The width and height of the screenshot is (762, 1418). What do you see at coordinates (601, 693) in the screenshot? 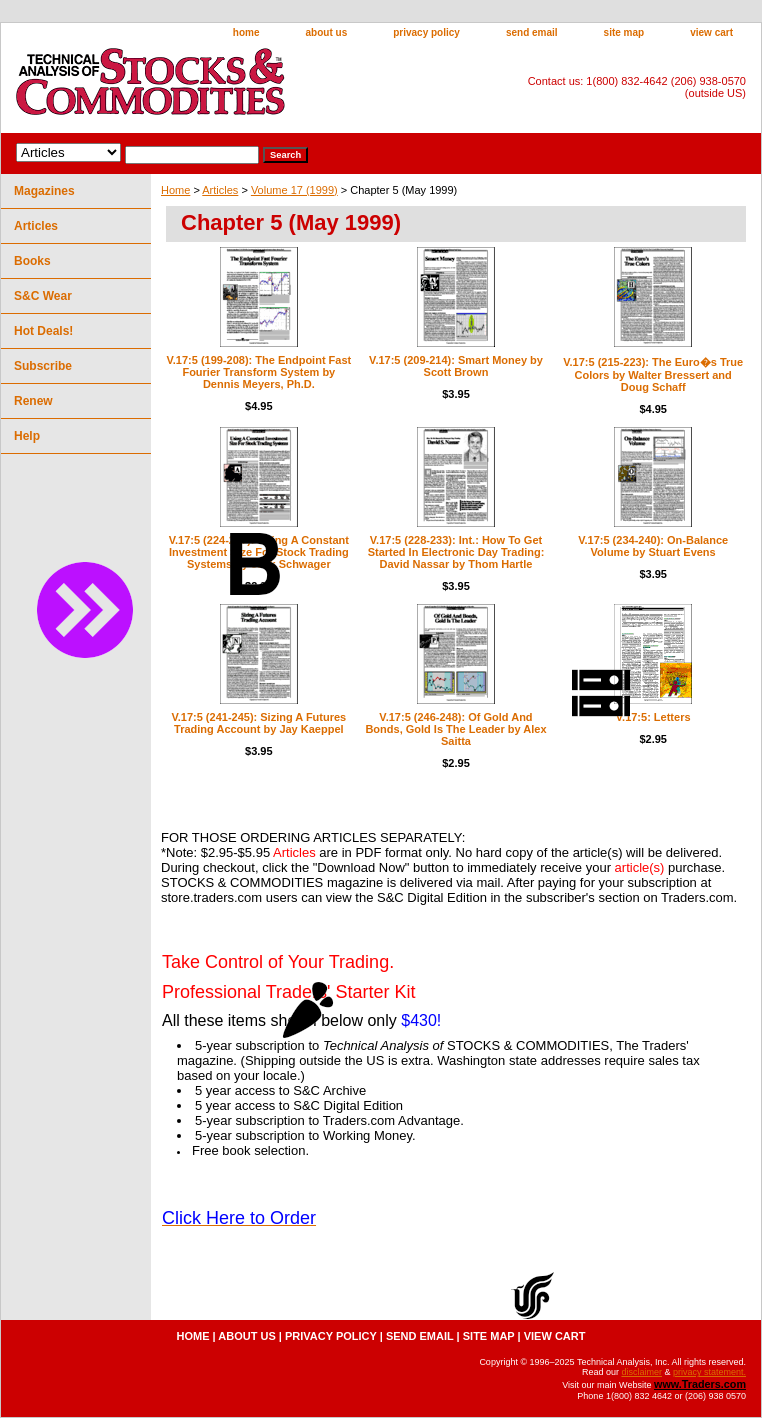
I see `google cloud storage service logo` at bounding box center [601, 693].